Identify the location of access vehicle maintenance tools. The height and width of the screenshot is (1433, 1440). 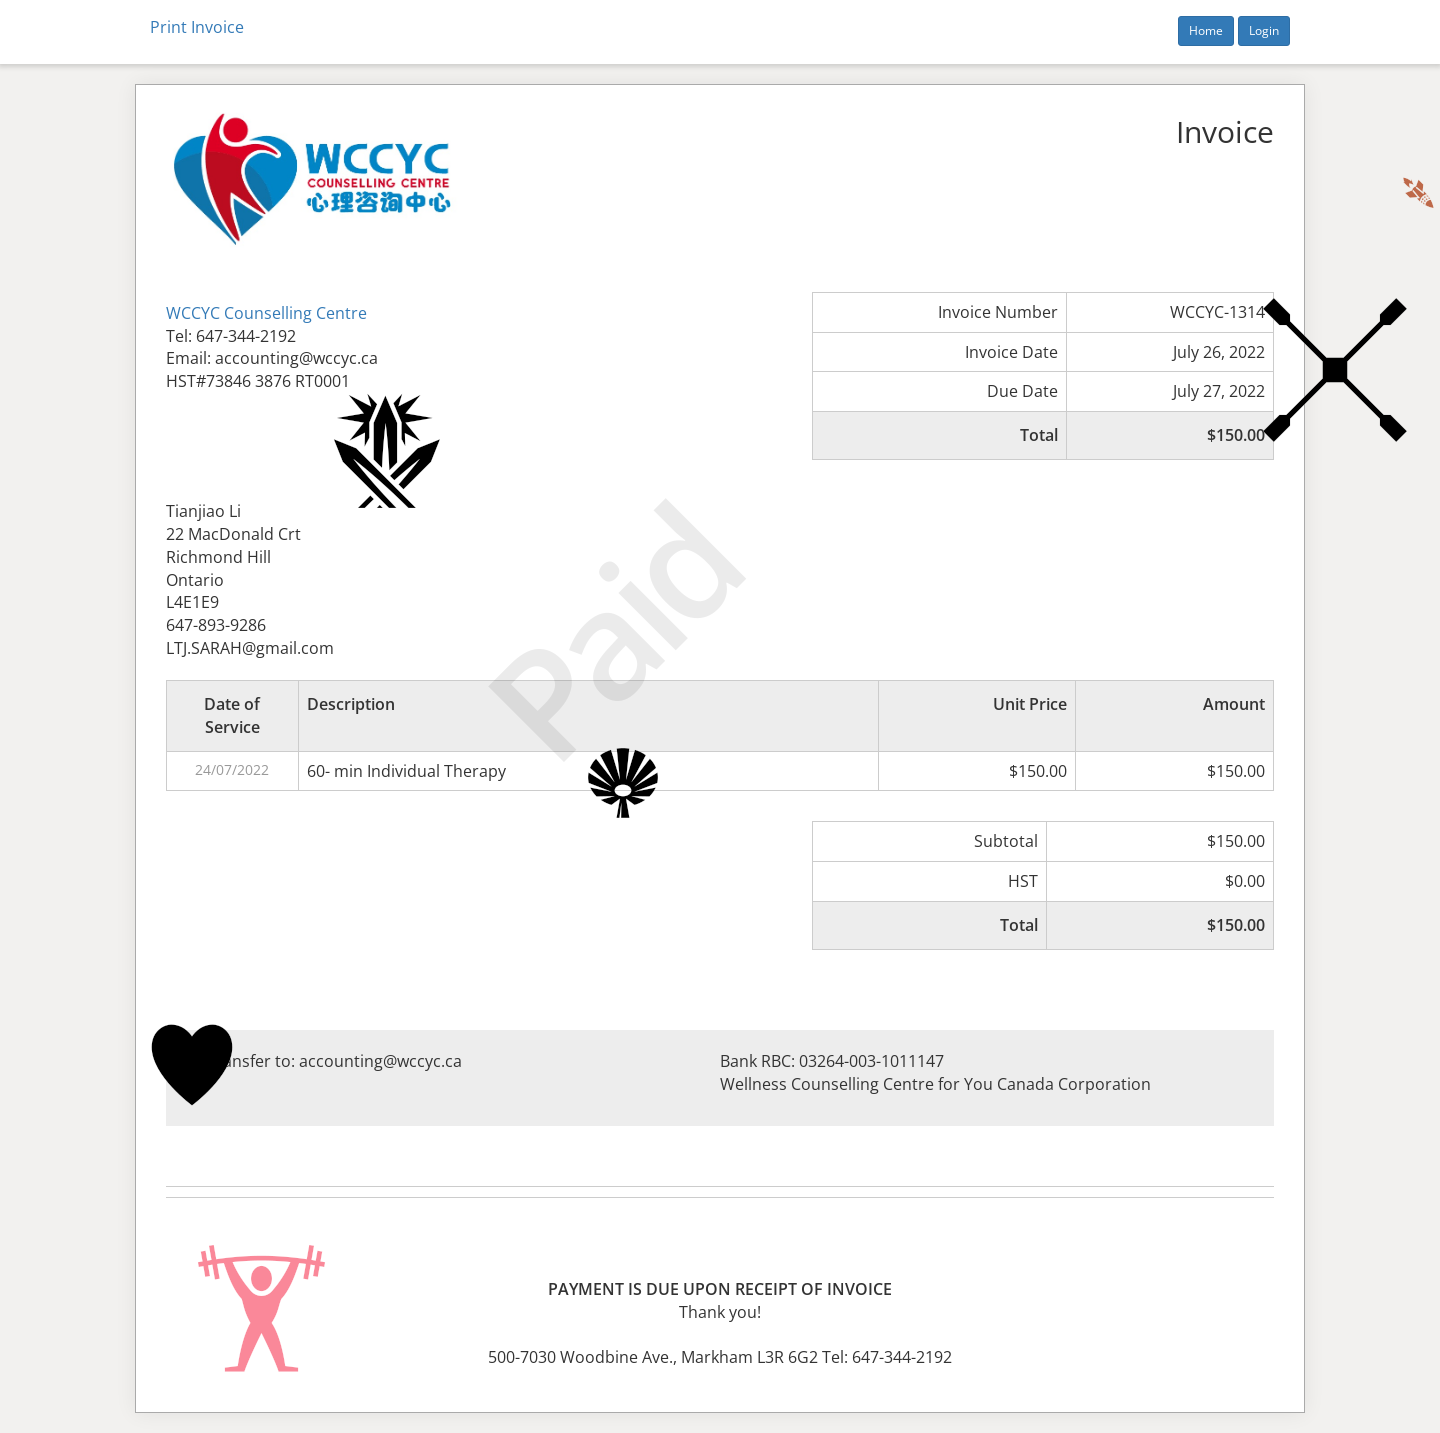
(1335, 370).